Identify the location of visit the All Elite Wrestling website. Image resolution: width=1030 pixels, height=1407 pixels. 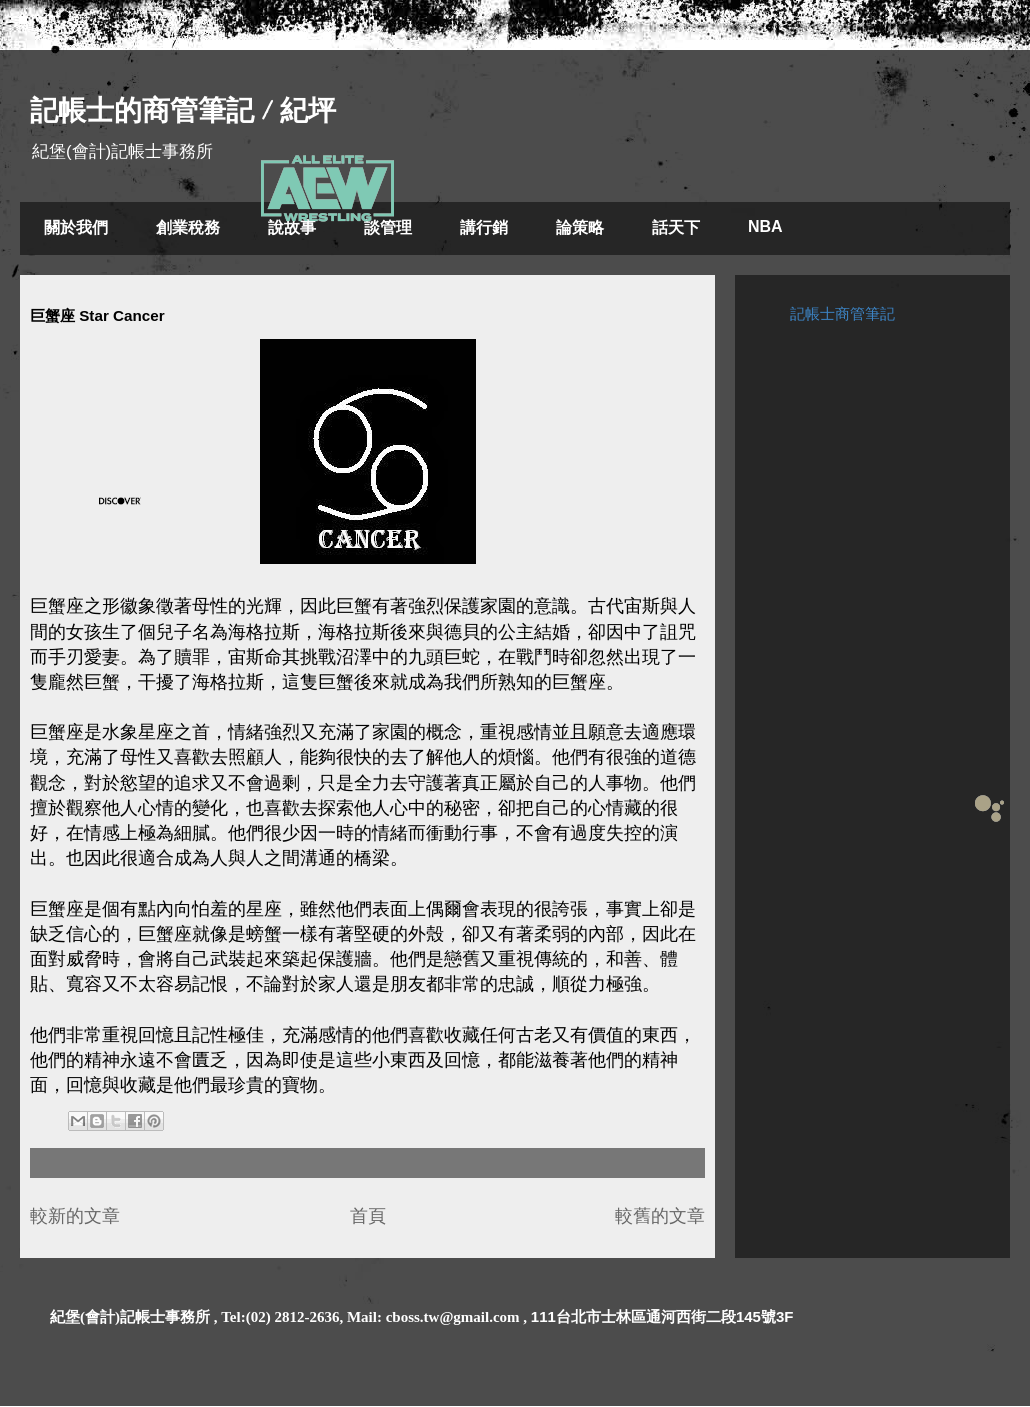
(327, 188).